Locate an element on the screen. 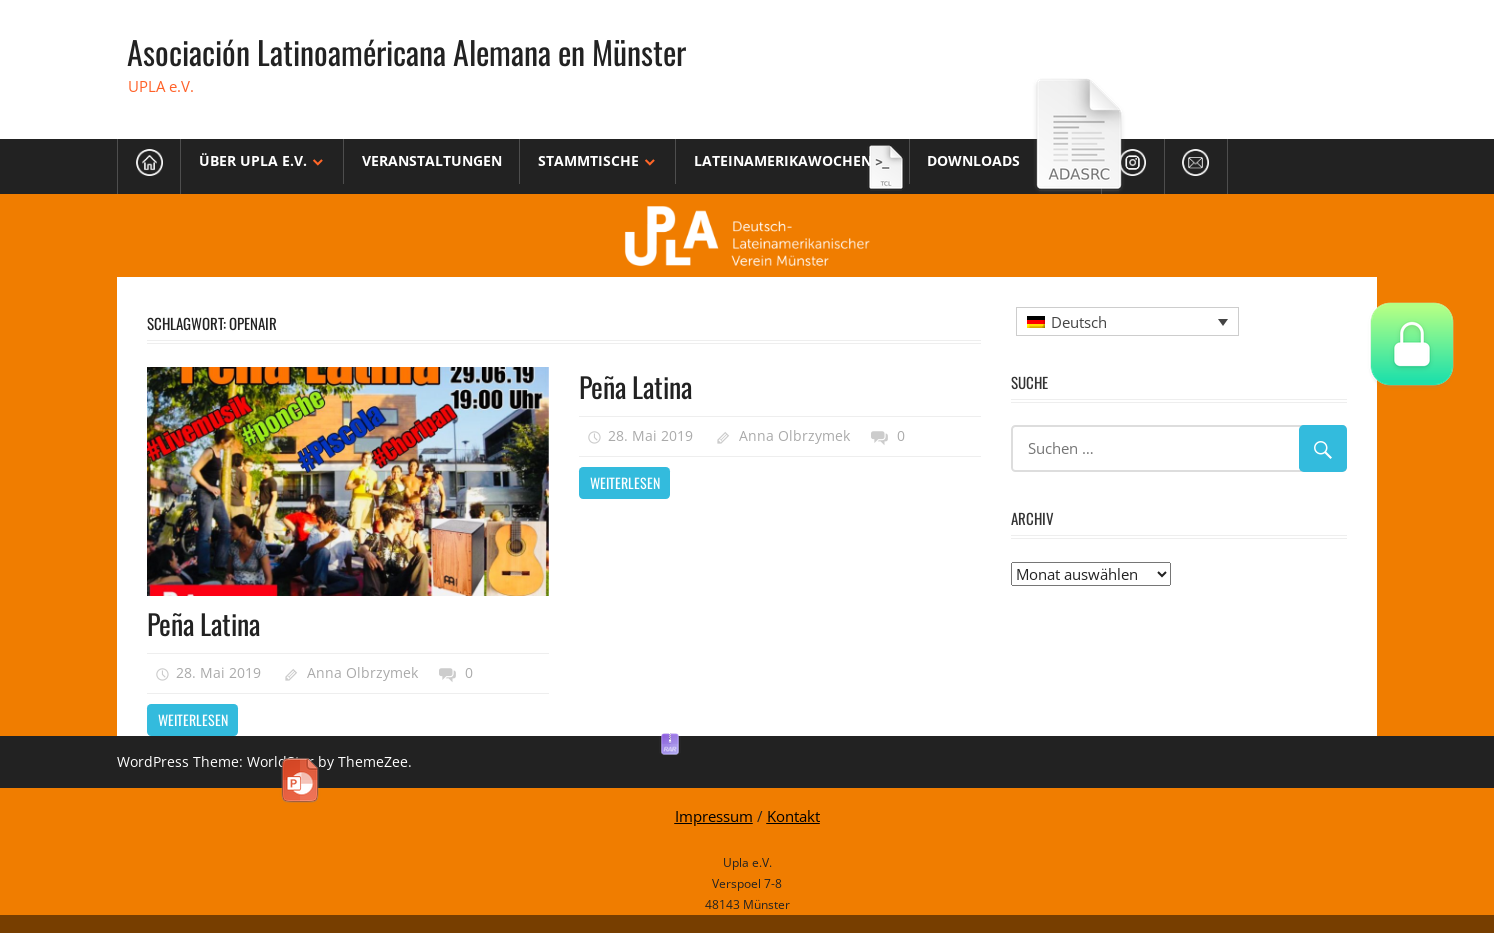  microsoft powerpoint file is located at coordinates (300, 780).